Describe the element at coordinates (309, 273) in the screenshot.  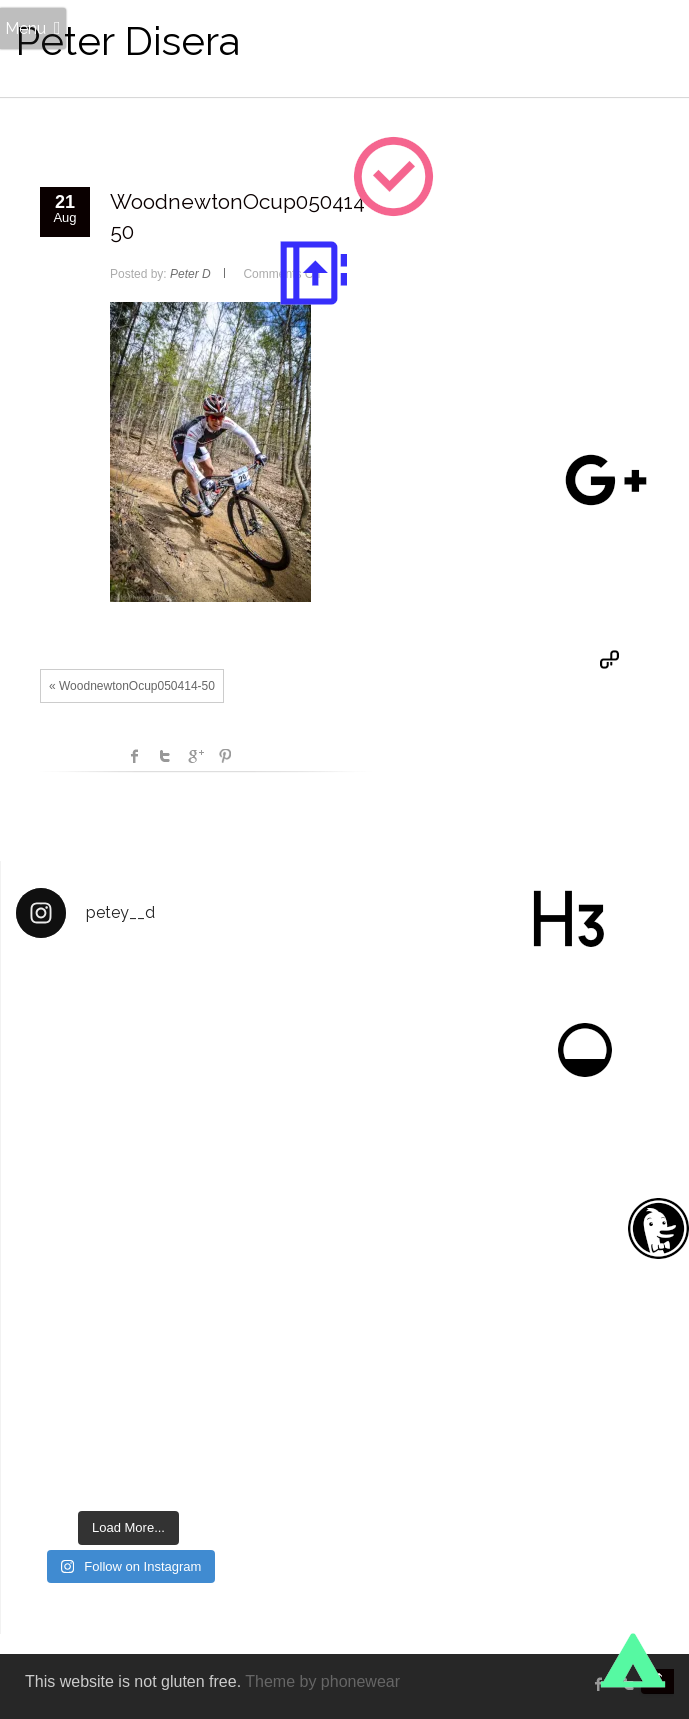
I see `upload contacts from address book` at that location.